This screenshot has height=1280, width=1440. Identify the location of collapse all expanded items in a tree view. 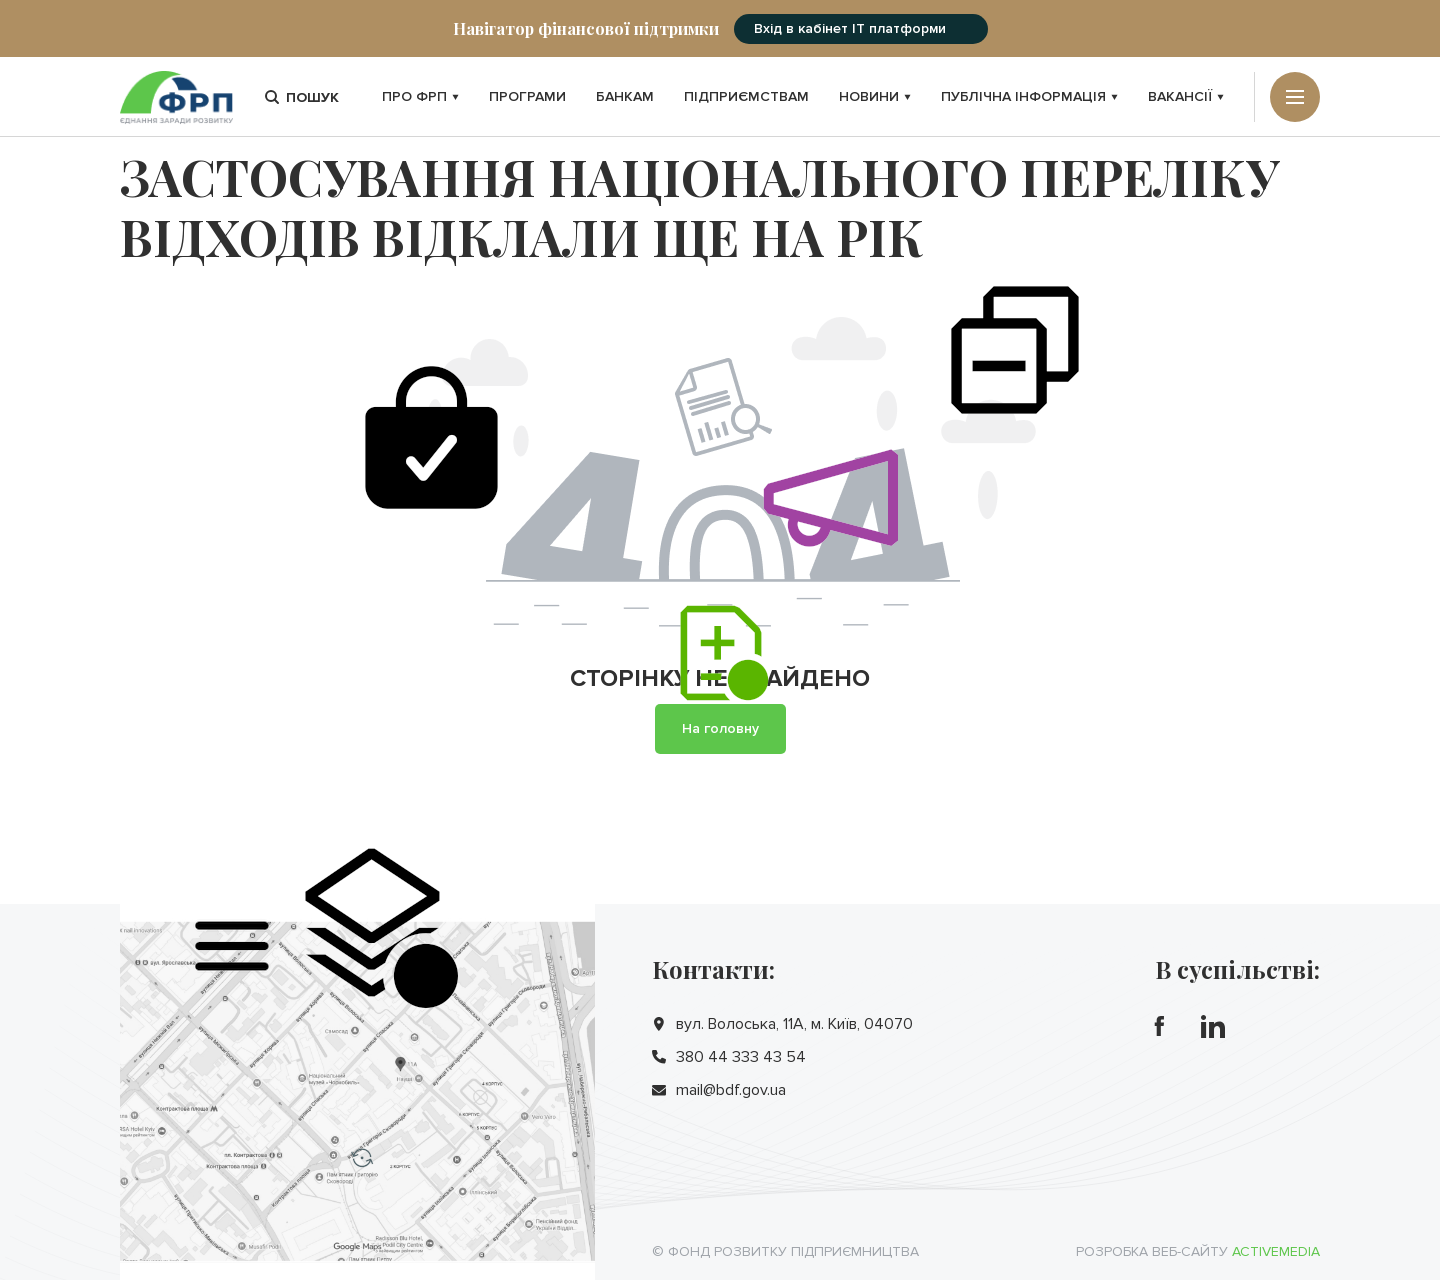
(1015, 350).